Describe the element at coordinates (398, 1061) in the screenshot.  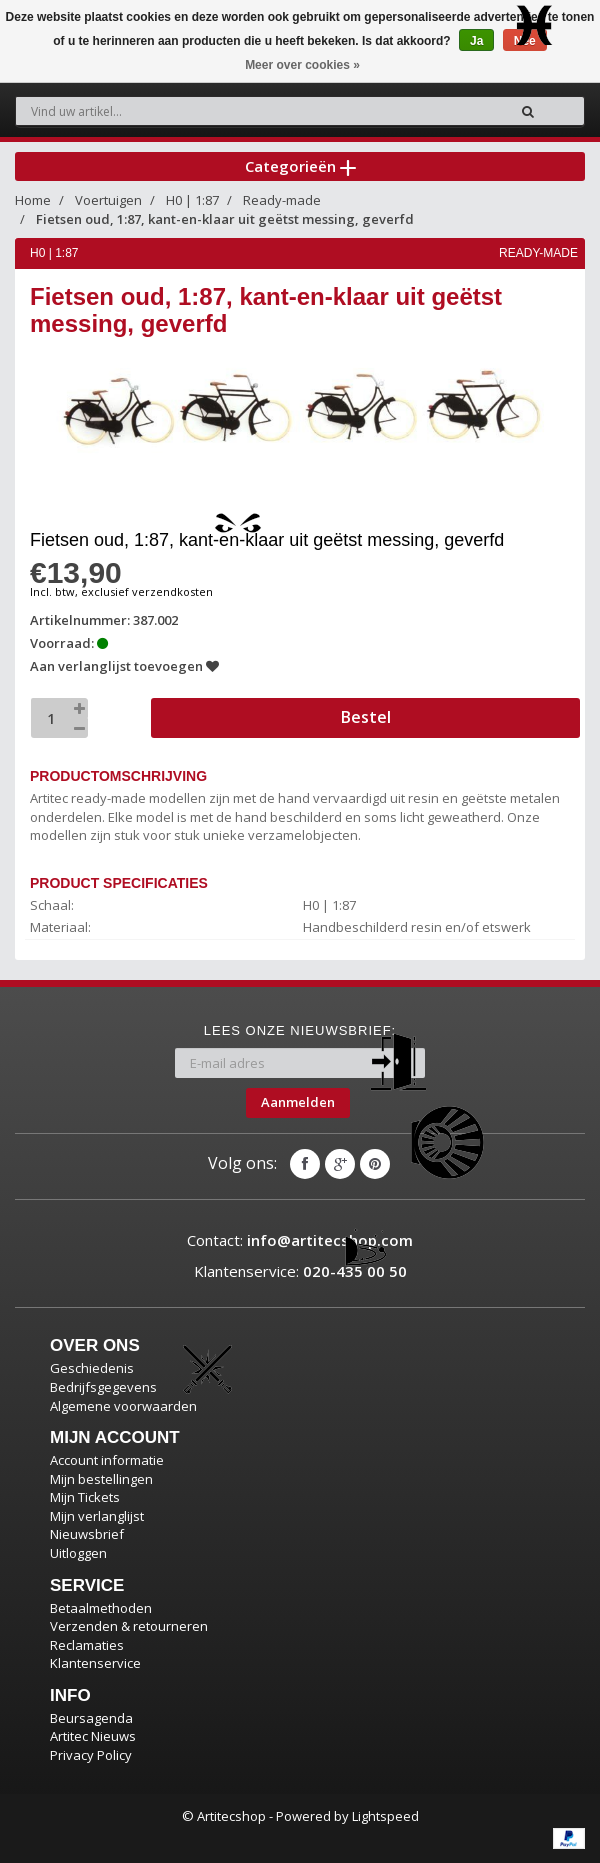
I see `exit or log out of the current session` at that location.